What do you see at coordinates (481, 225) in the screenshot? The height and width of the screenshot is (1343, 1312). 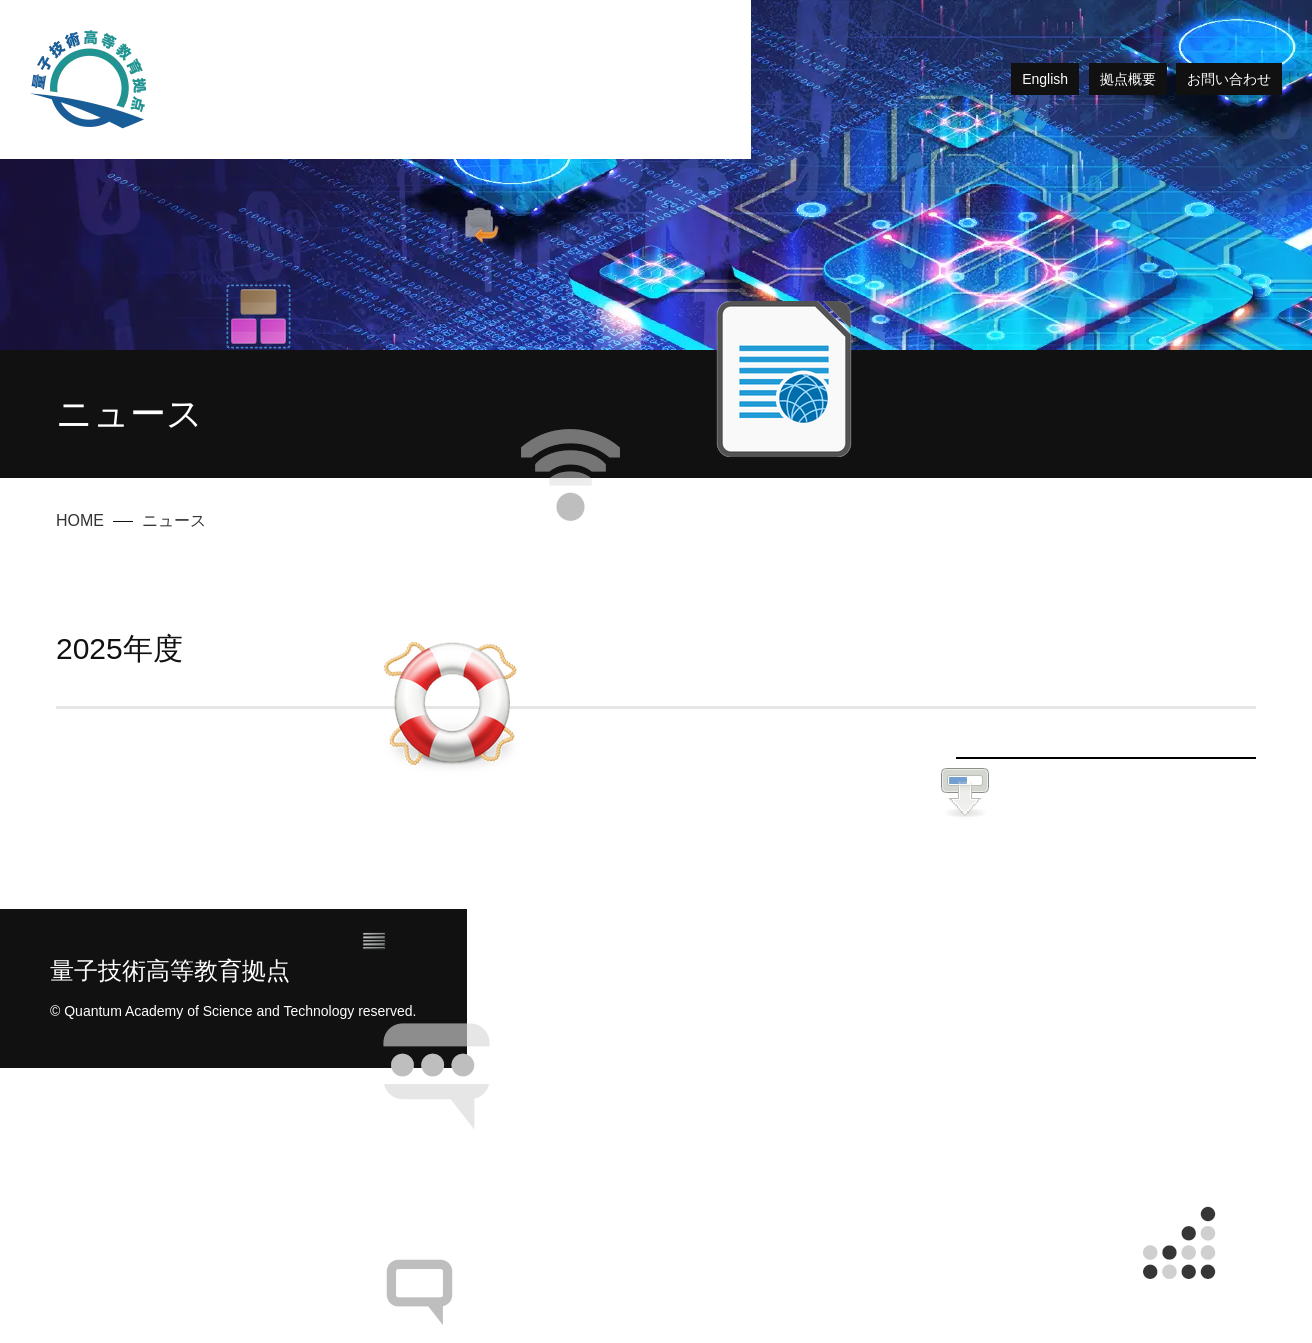 I see `indicates a replied email message` at bounding box center [481, 225].